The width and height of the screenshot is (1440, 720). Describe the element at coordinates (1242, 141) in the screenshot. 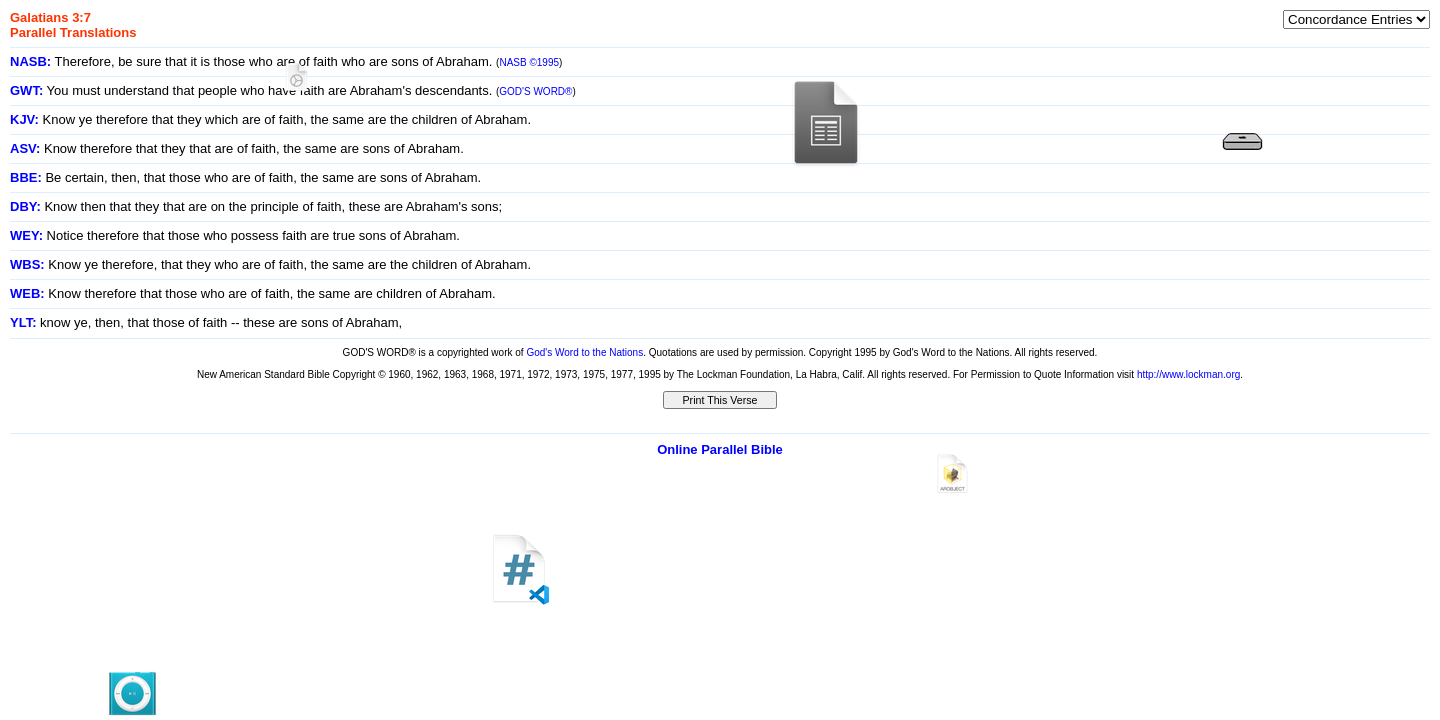

I see `mac mini device in finder sidebar` at that location.